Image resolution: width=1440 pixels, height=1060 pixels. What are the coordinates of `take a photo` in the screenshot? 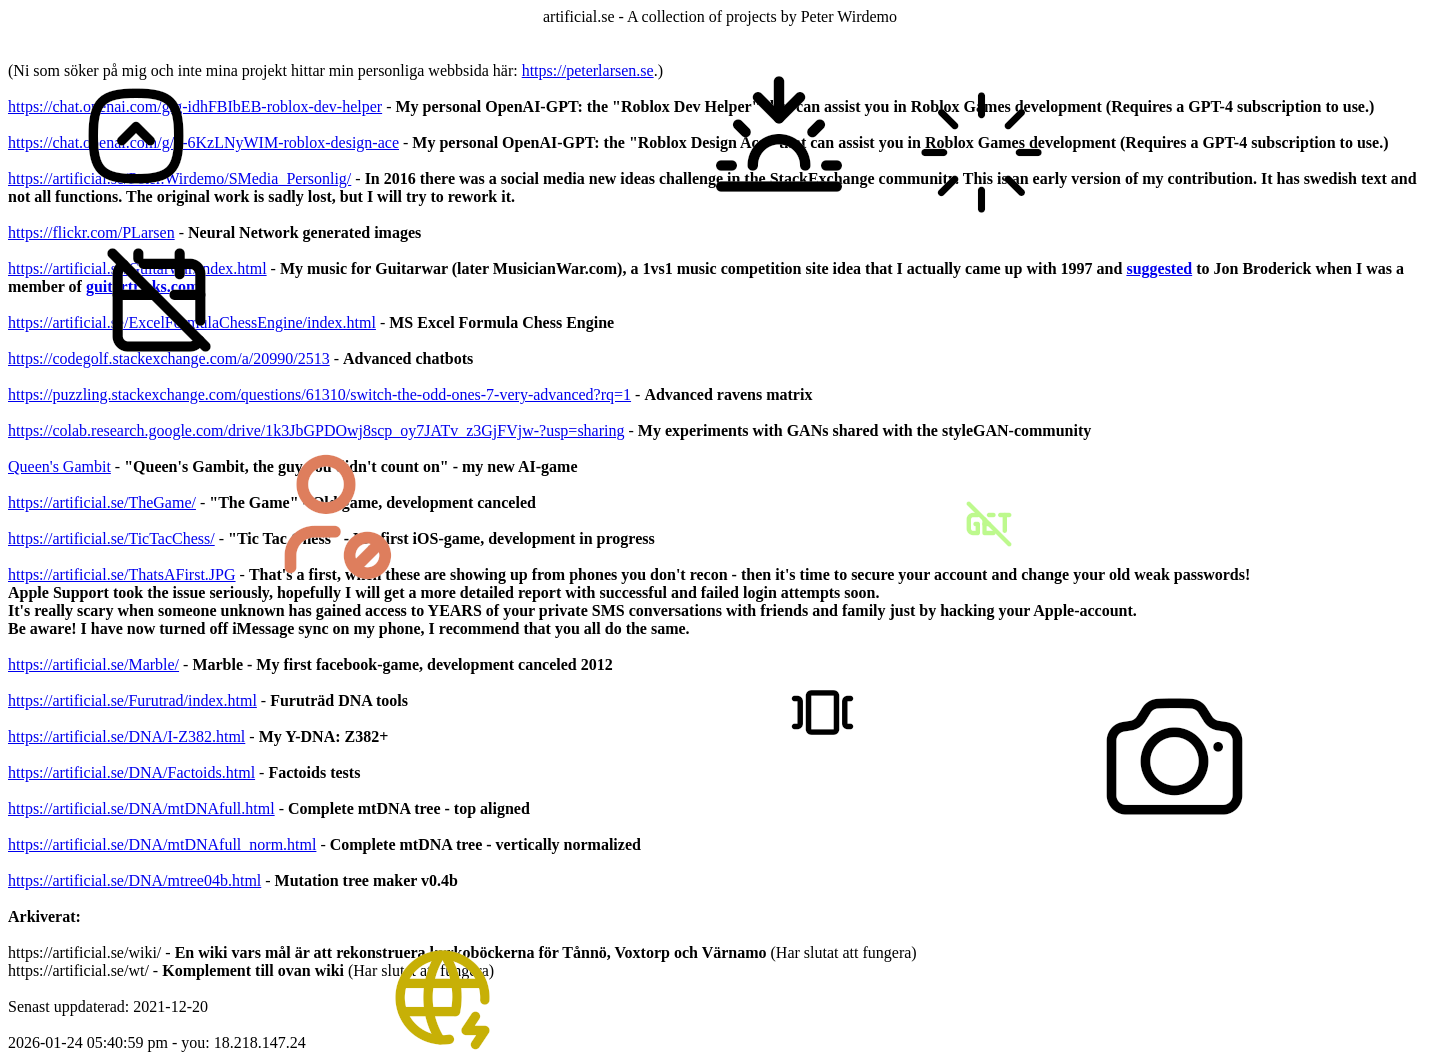 It's located at (1174, 756).